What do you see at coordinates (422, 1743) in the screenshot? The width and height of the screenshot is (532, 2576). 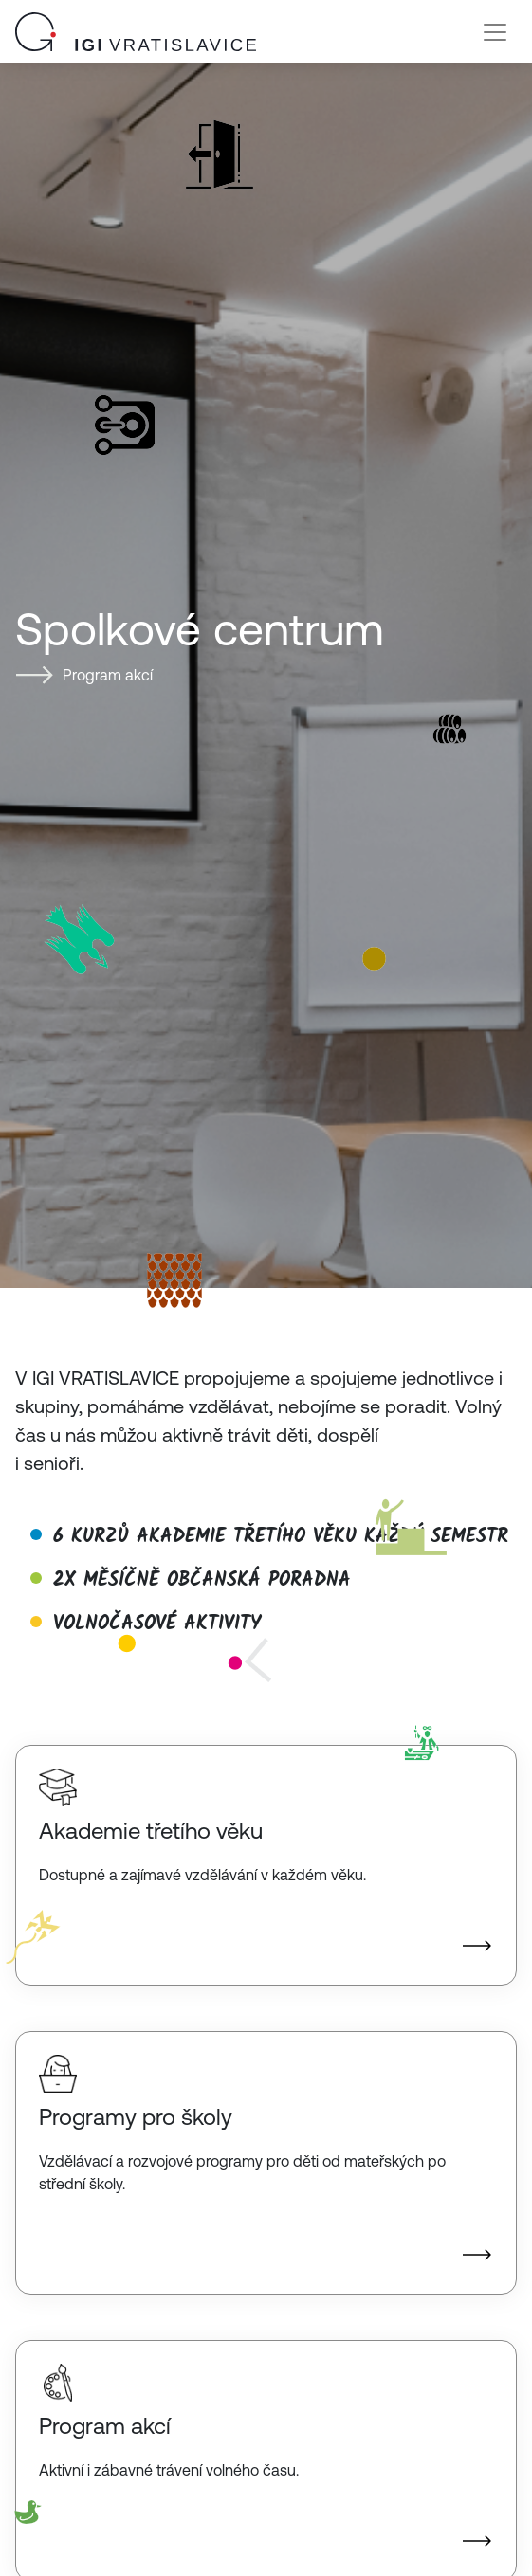 I see `view the magician tarot card` at bounding box center [422, 1743].